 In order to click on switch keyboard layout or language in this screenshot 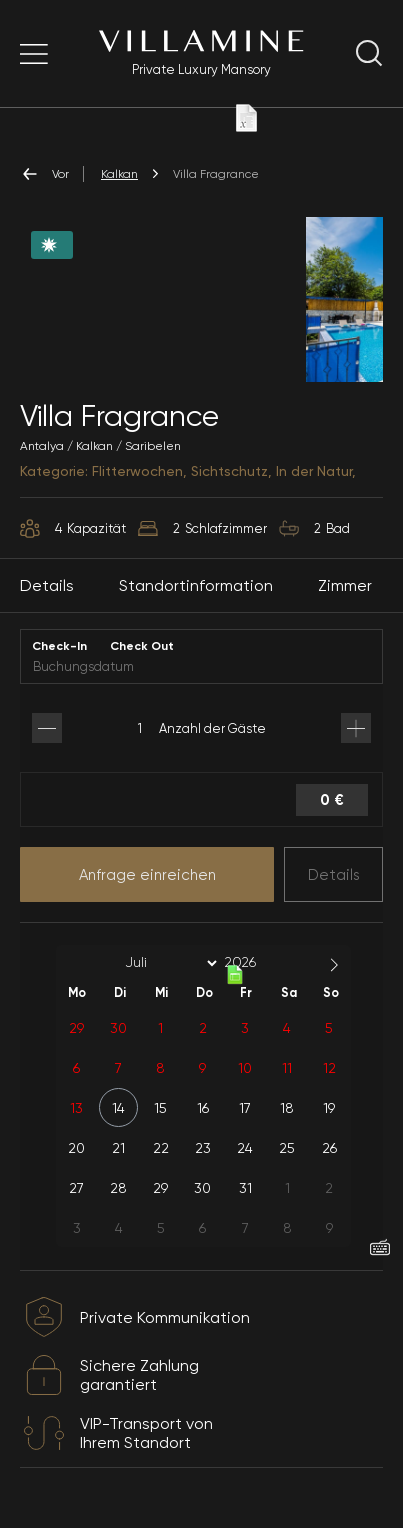, I will do `click(380, 1247)`.